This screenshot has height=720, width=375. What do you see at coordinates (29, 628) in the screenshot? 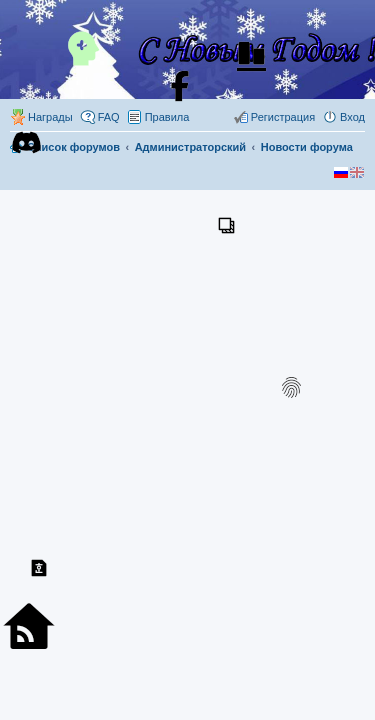
I see `connect to home wifi network` at bounding box center [29, 628].